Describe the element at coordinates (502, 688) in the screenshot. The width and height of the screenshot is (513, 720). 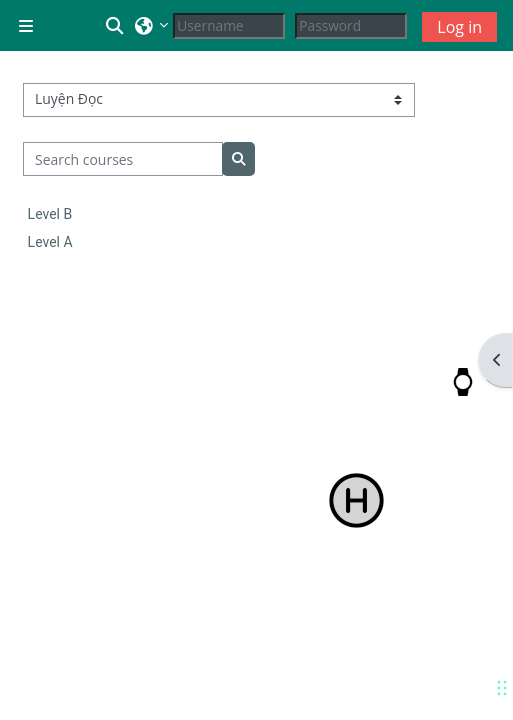
I see `drag to reorder items` at that location.